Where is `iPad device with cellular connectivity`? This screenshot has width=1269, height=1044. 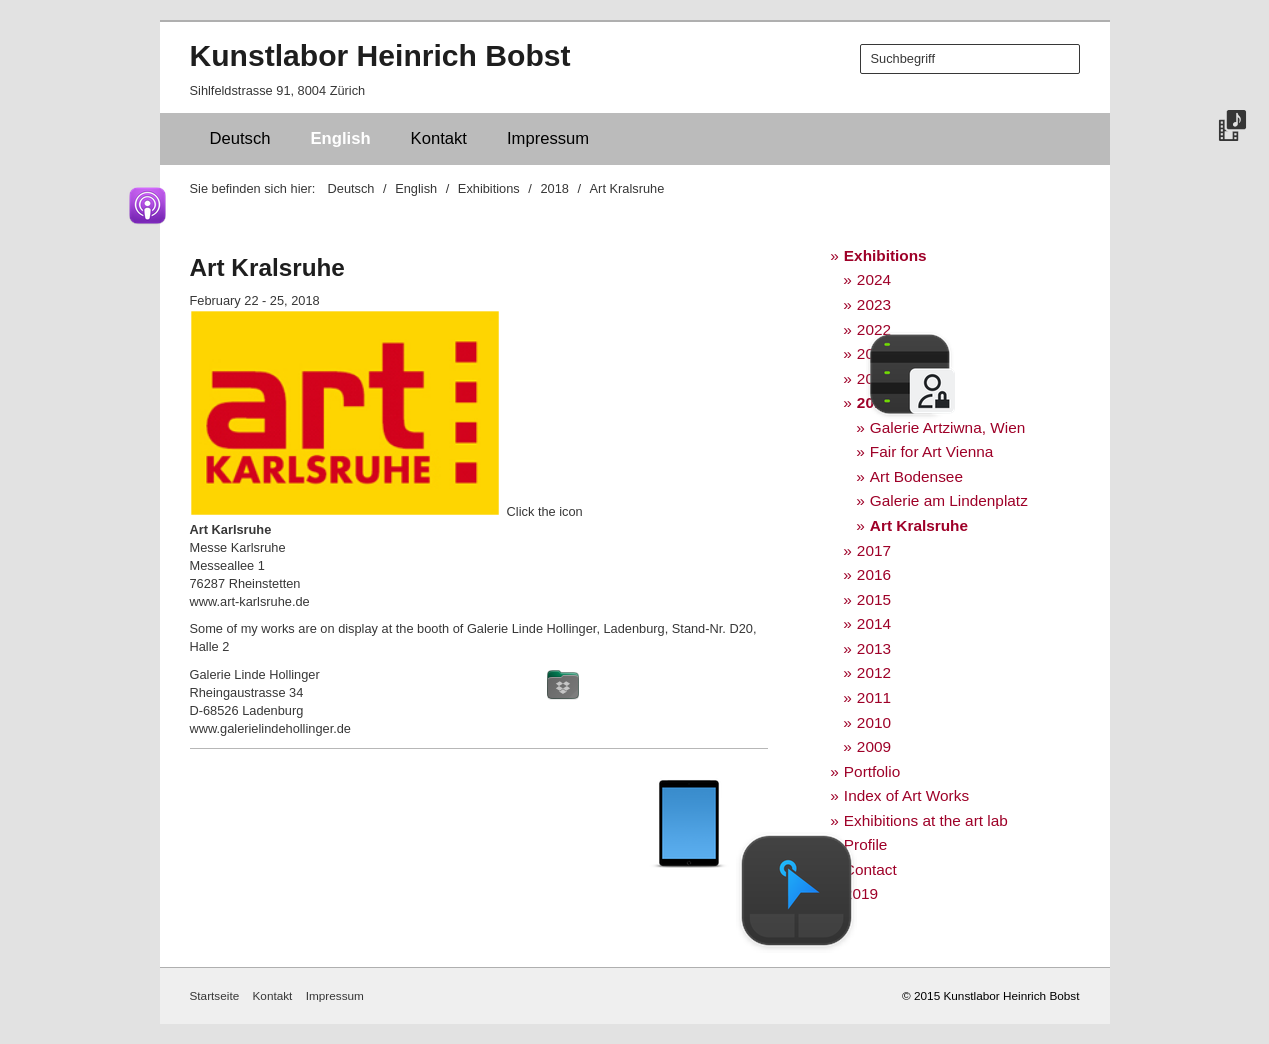
iPad device with cellular connectivity is located at coordinates (689, 824).